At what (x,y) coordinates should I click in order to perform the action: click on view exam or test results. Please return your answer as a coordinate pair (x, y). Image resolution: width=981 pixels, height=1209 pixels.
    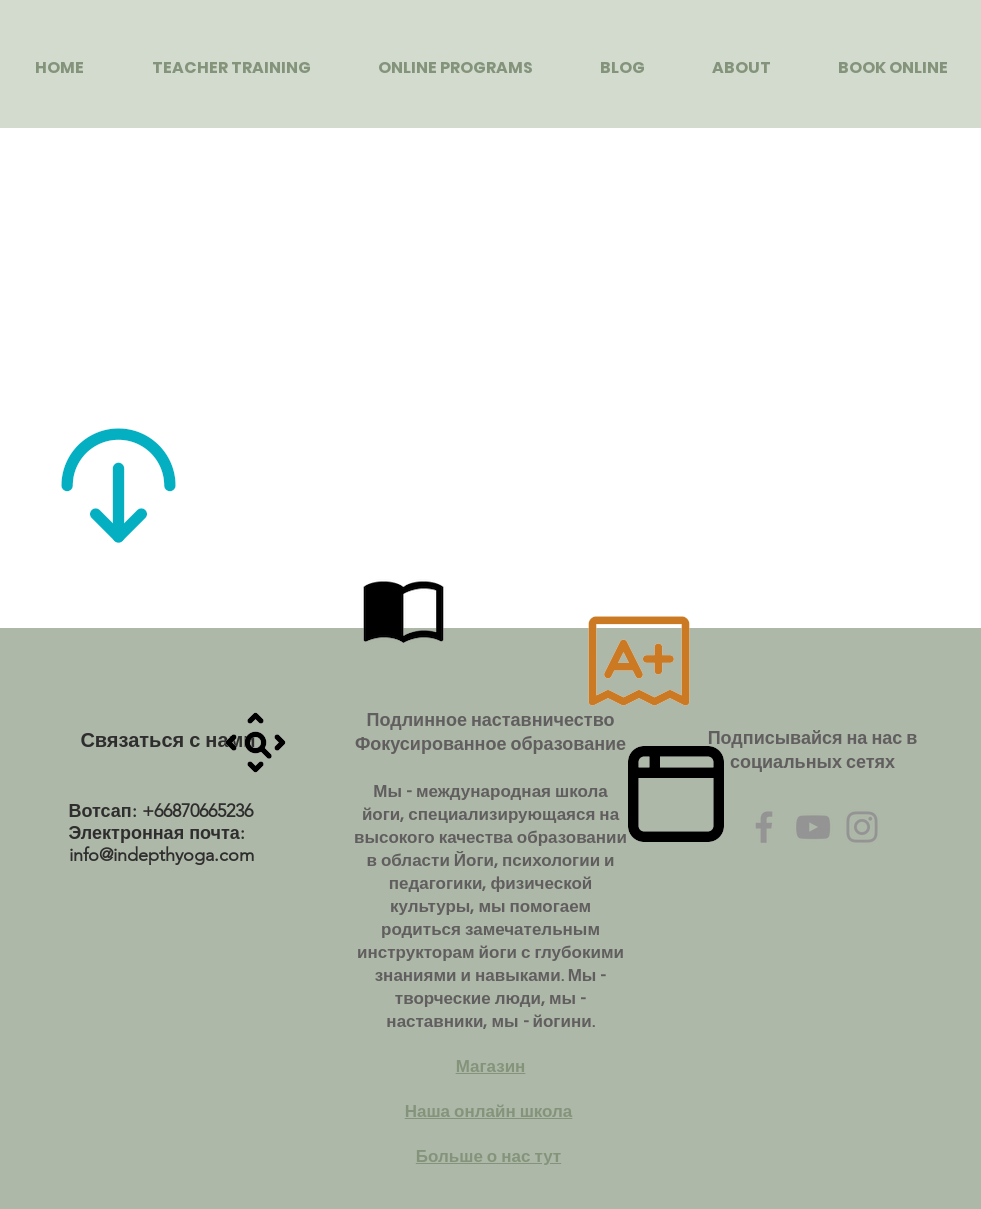
    Looking at the image, I should click on (639, 659).